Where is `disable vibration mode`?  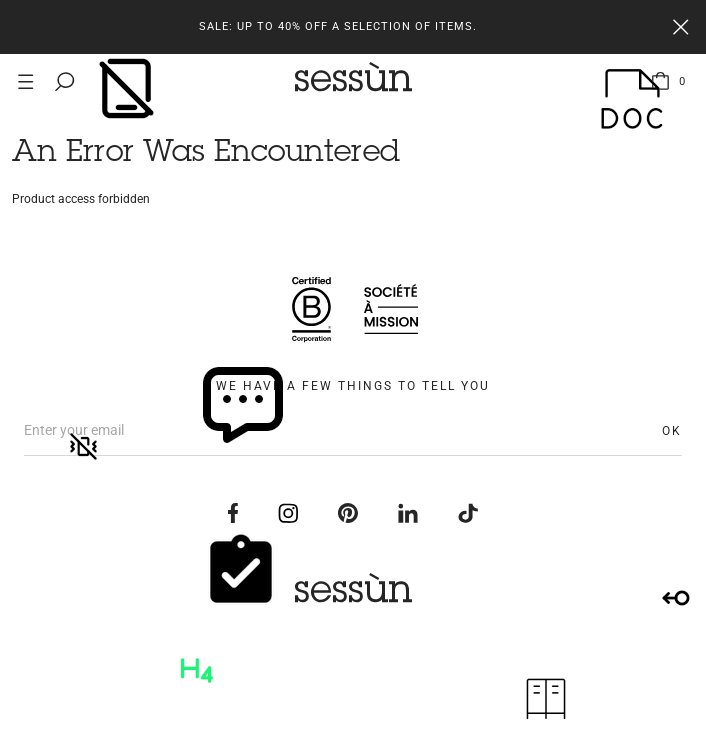
disable vibration mode is located at coordinates (83, 446).